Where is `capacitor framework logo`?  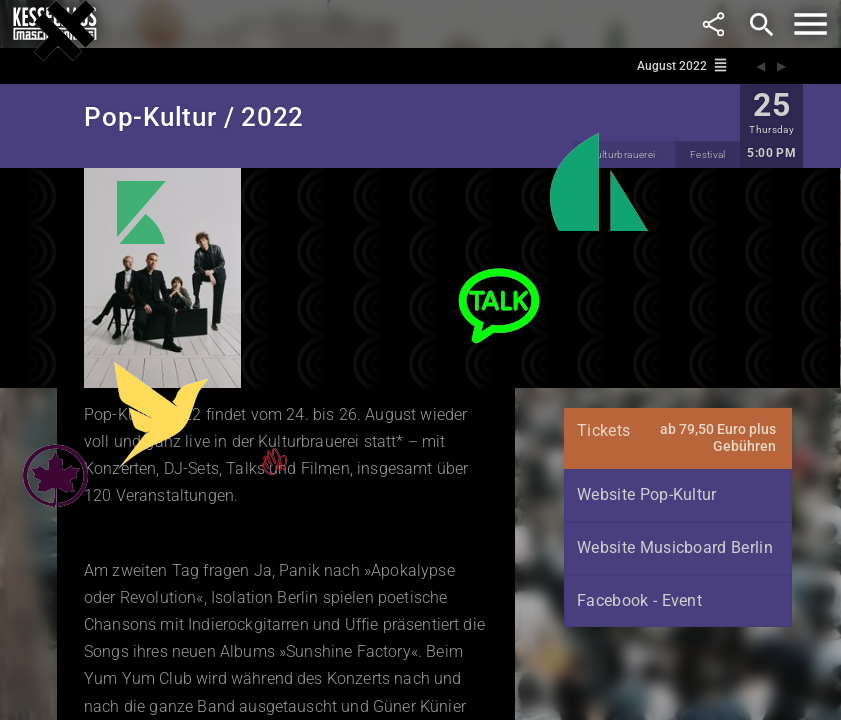 capacitor framework logo is located at coordinates (64, 30).